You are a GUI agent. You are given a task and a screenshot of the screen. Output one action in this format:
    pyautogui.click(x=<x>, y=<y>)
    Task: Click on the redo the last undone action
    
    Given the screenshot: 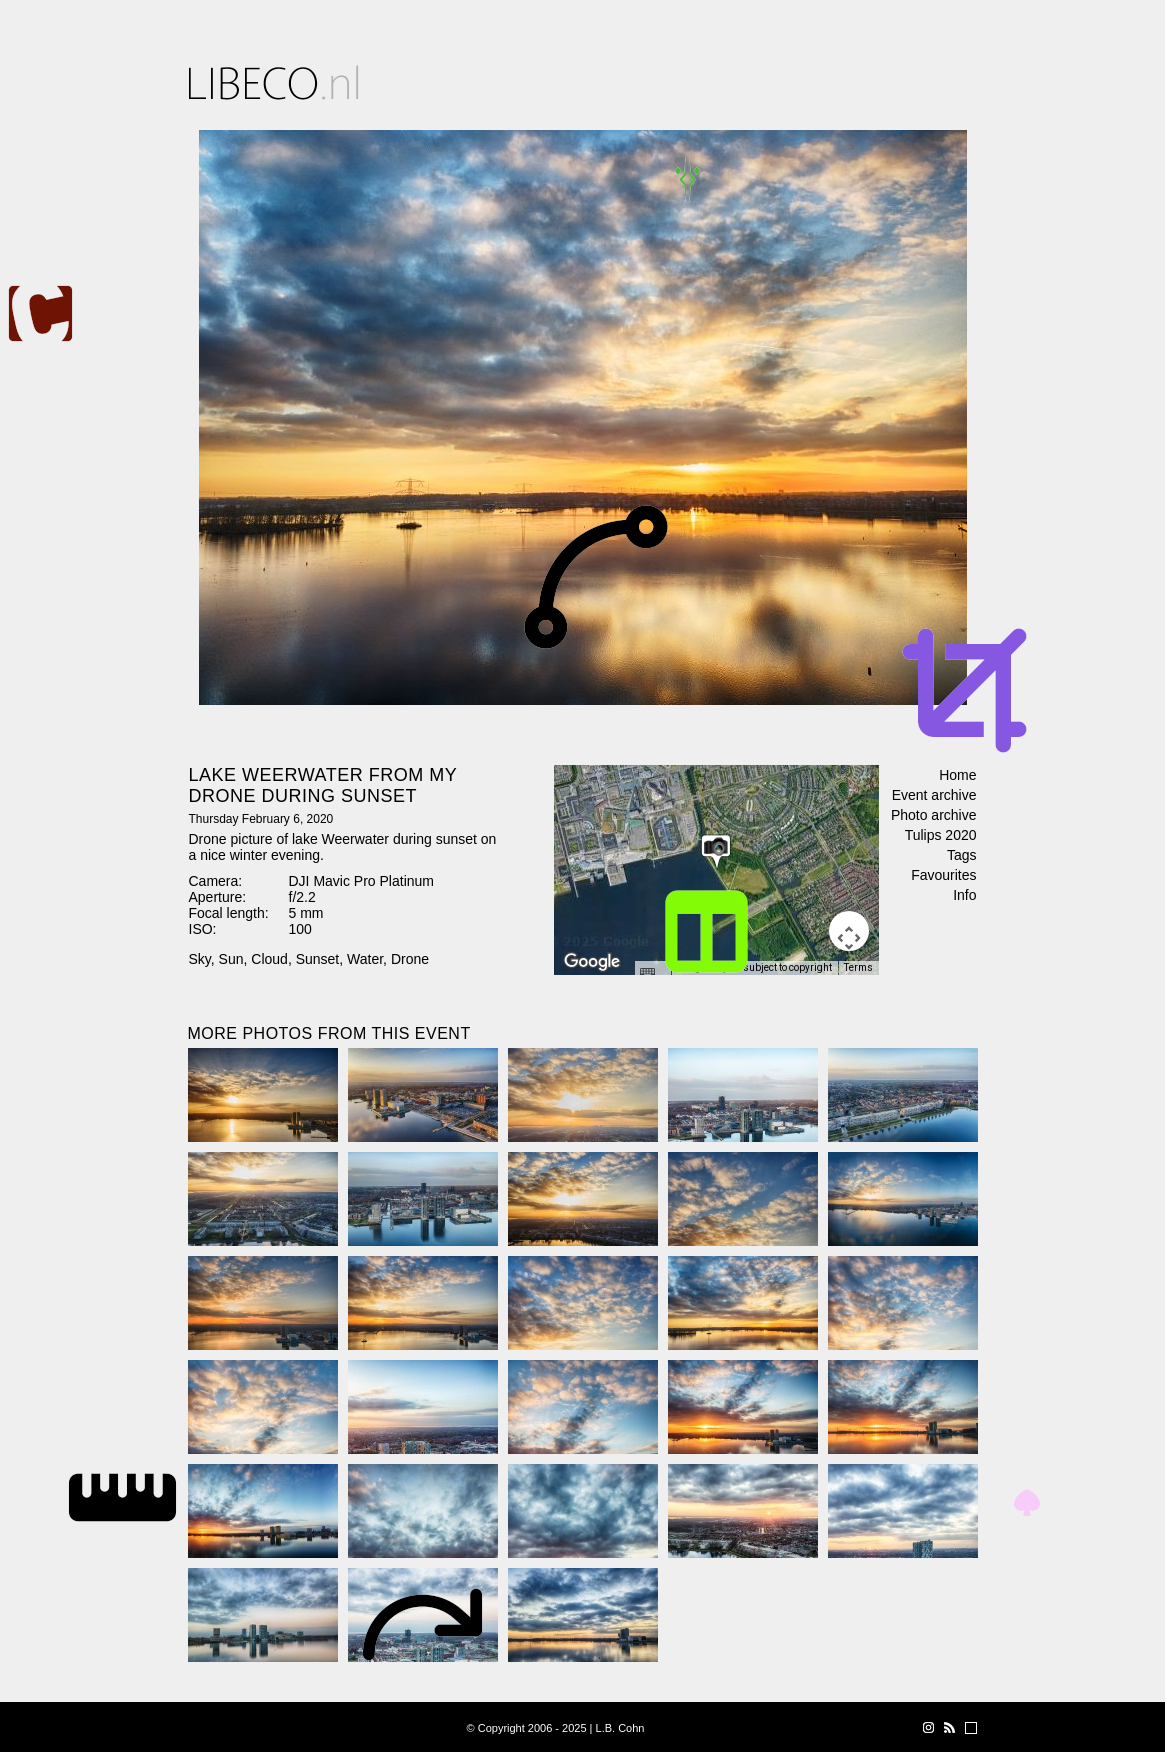 What is the action you would take?
    pyautogui.click(x=422, y=1624)
    